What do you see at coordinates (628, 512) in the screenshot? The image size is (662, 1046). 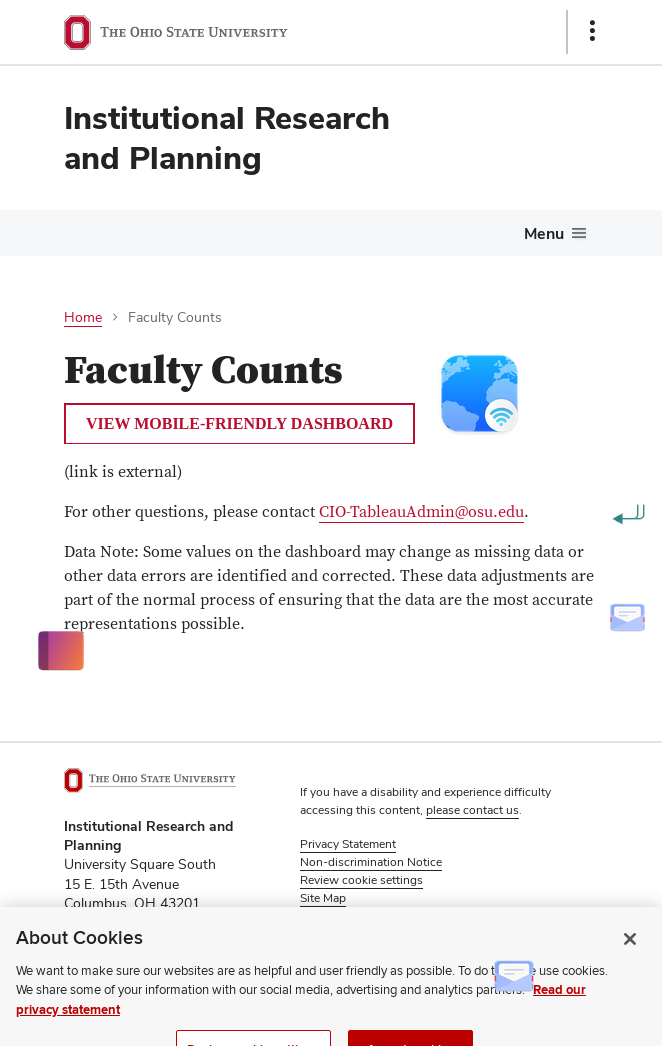 I see `reply to all recipients of an email` at bounding box center [628, 512].